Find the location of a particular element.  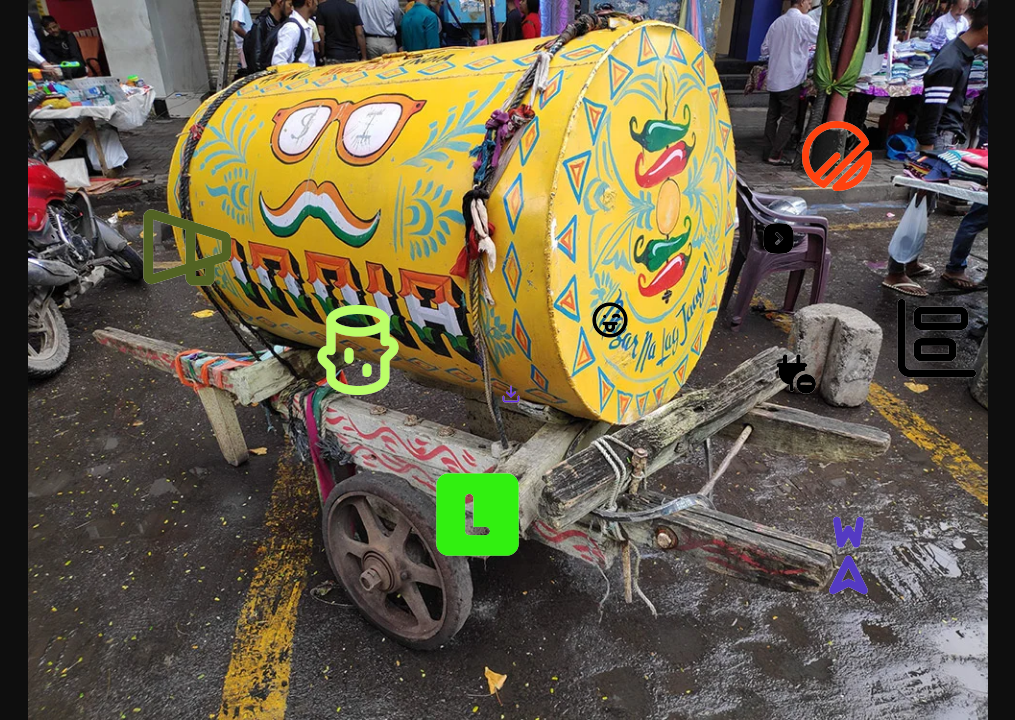

view analytics or statistics is located at coordinates (937, 338).